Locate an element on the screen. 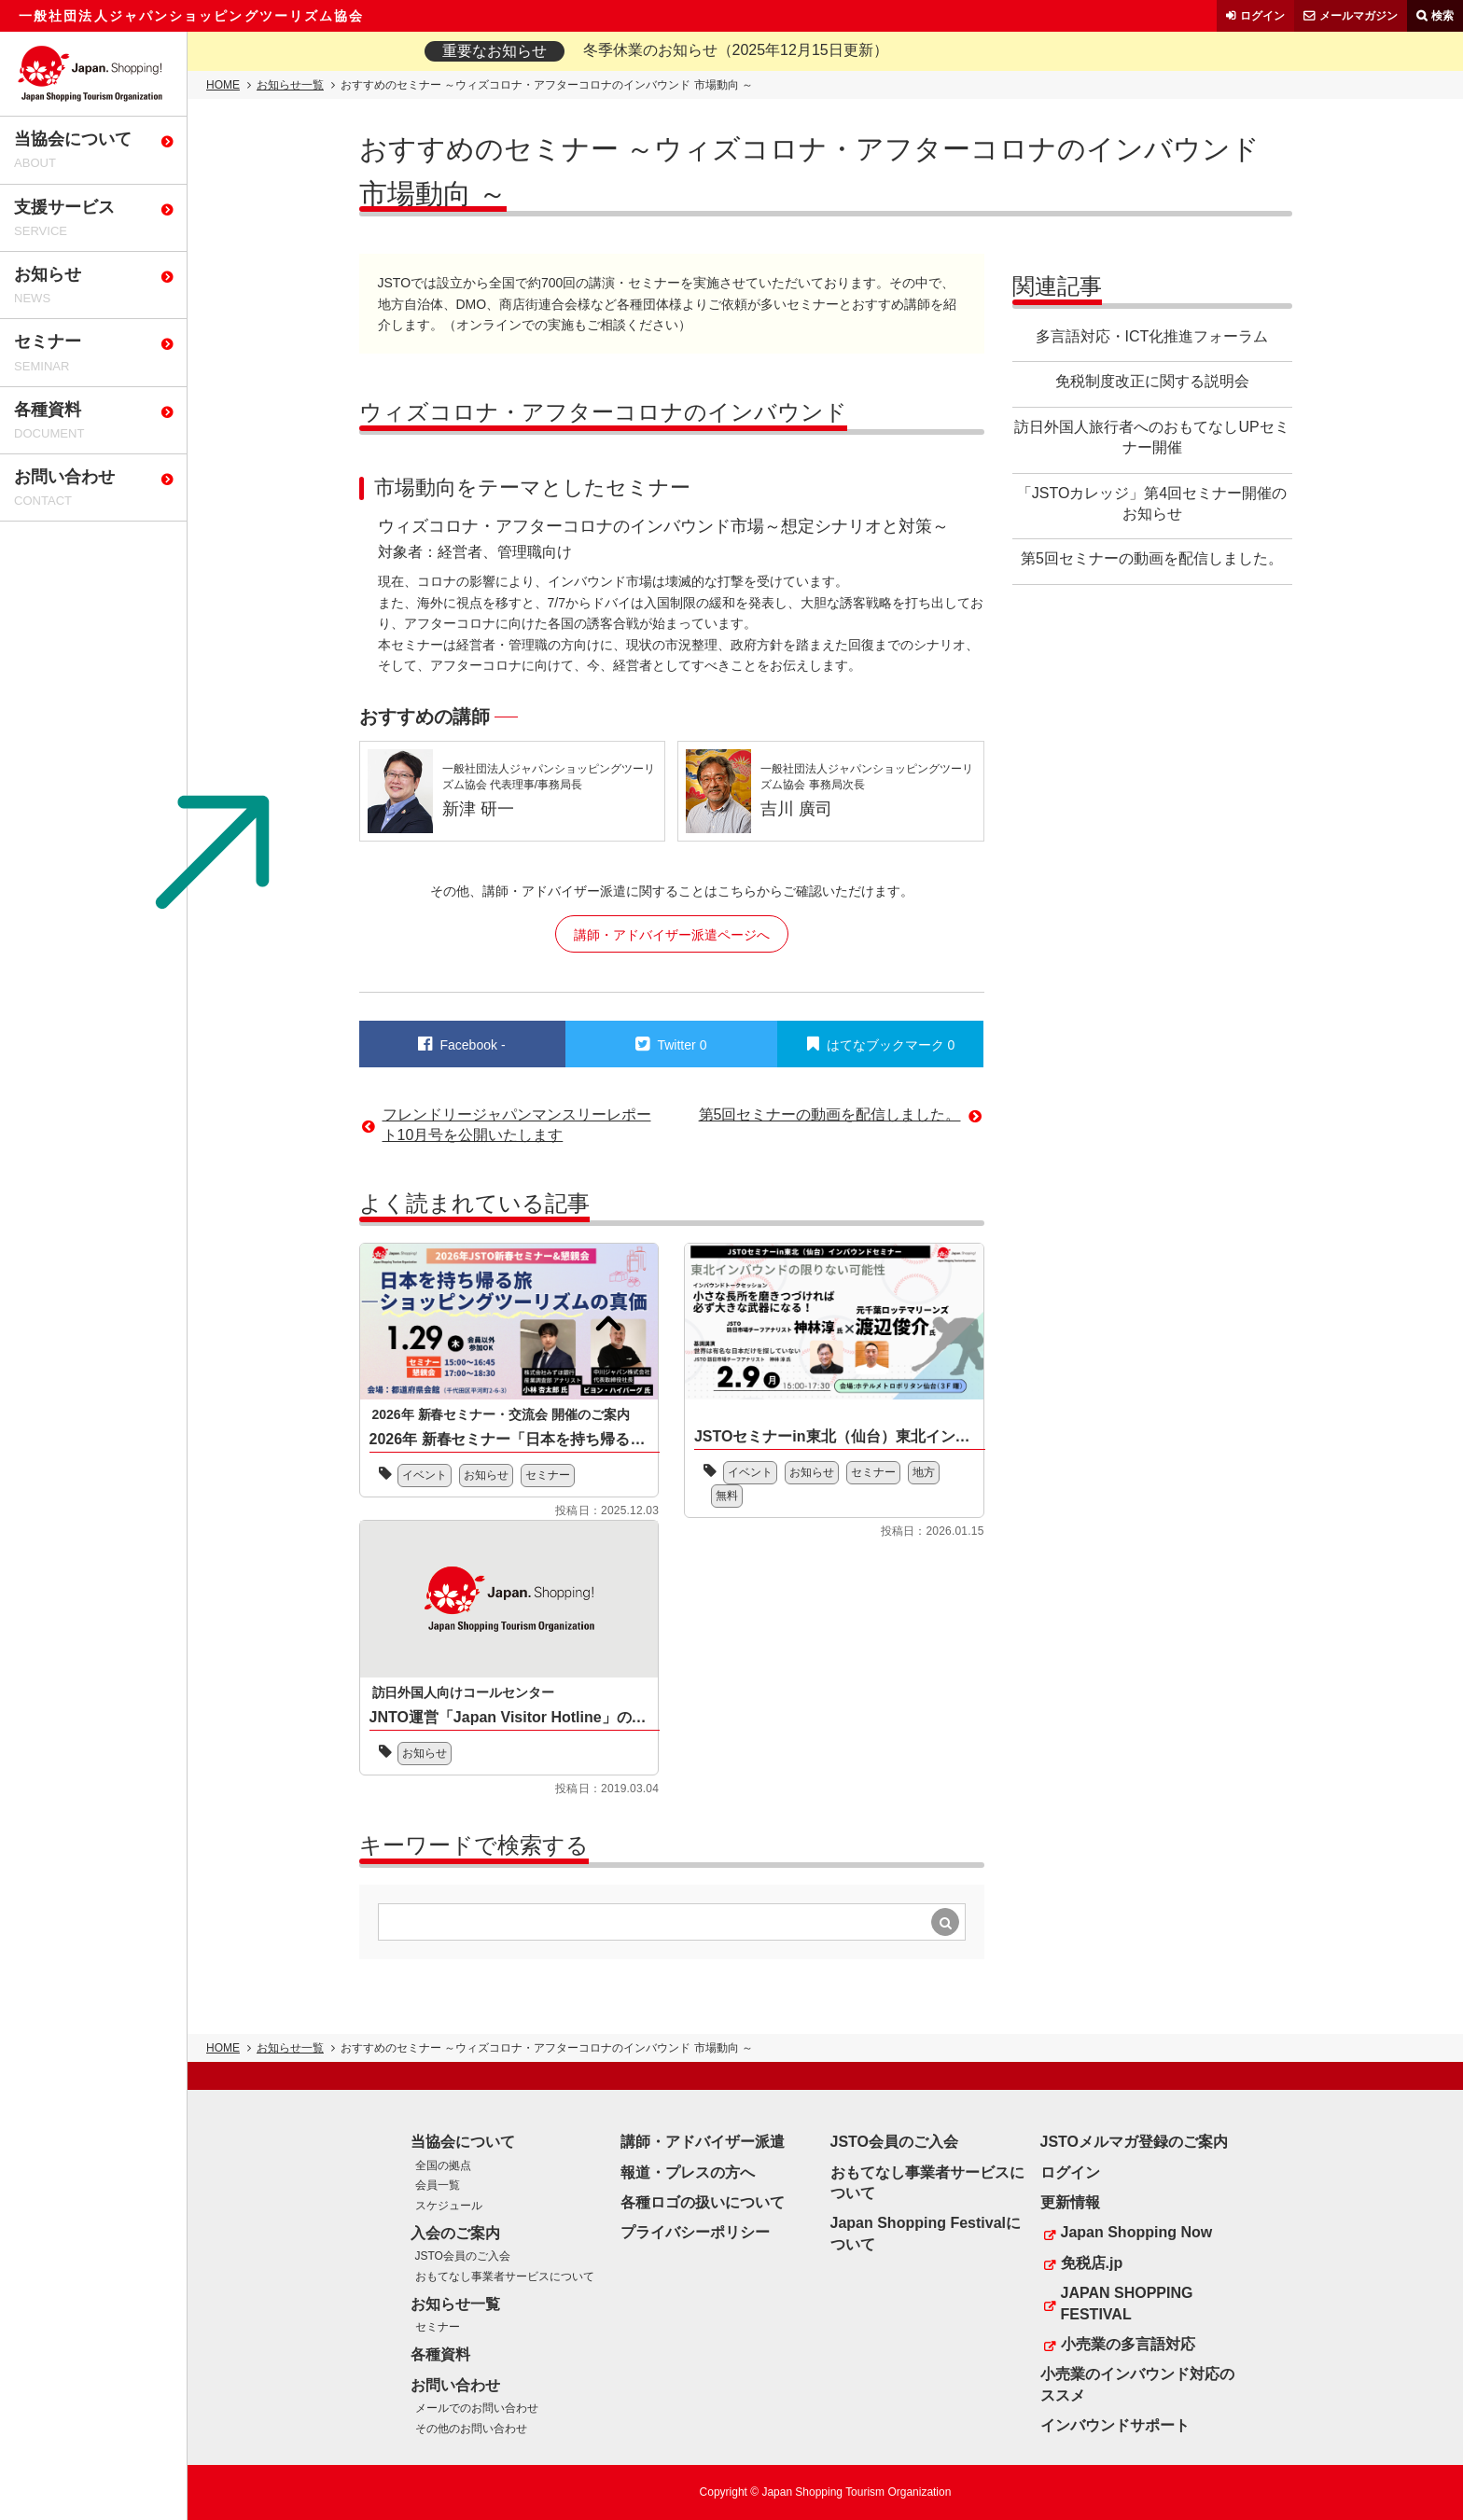 The height and width of the screenshot is (2520, 1463). open link in new tab or window is located at coordinates (208, 856).